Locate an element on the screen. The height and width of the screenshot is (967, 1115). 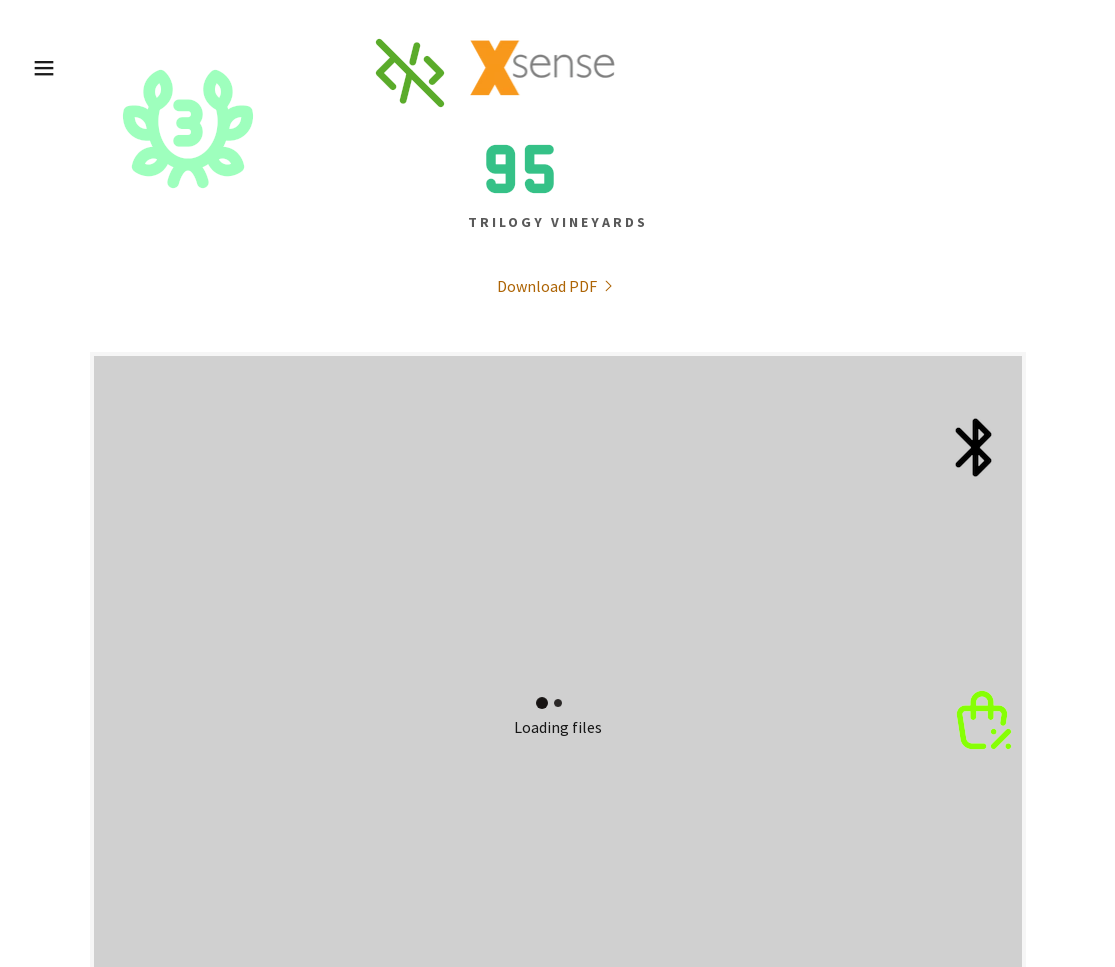
toggle bluetooth connectivity is located at coordinates (975, 447).